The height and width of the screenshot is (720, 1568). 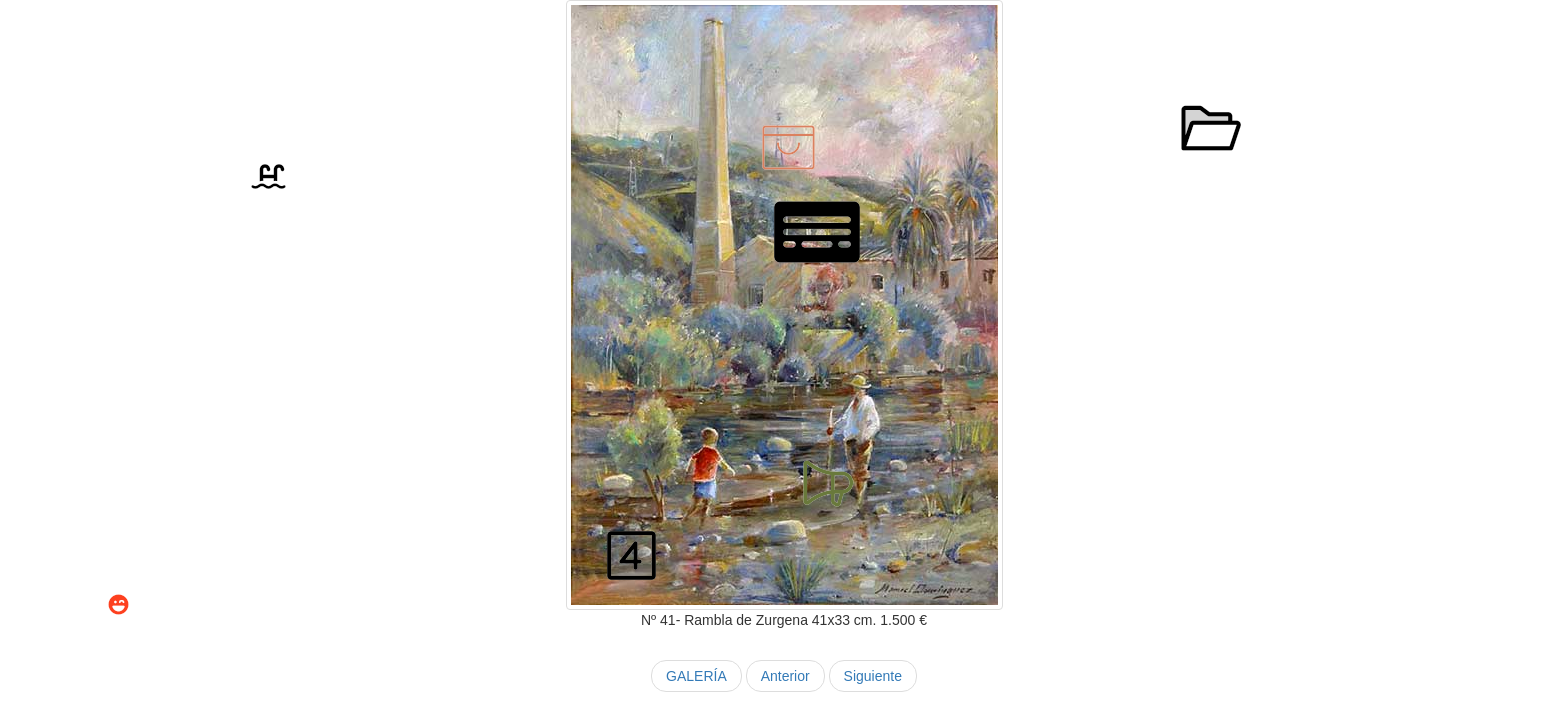 What do you see at coordinates (788, 147) in the screenshot?
I see `view your shopping bag` at bounding box center [788, 147].